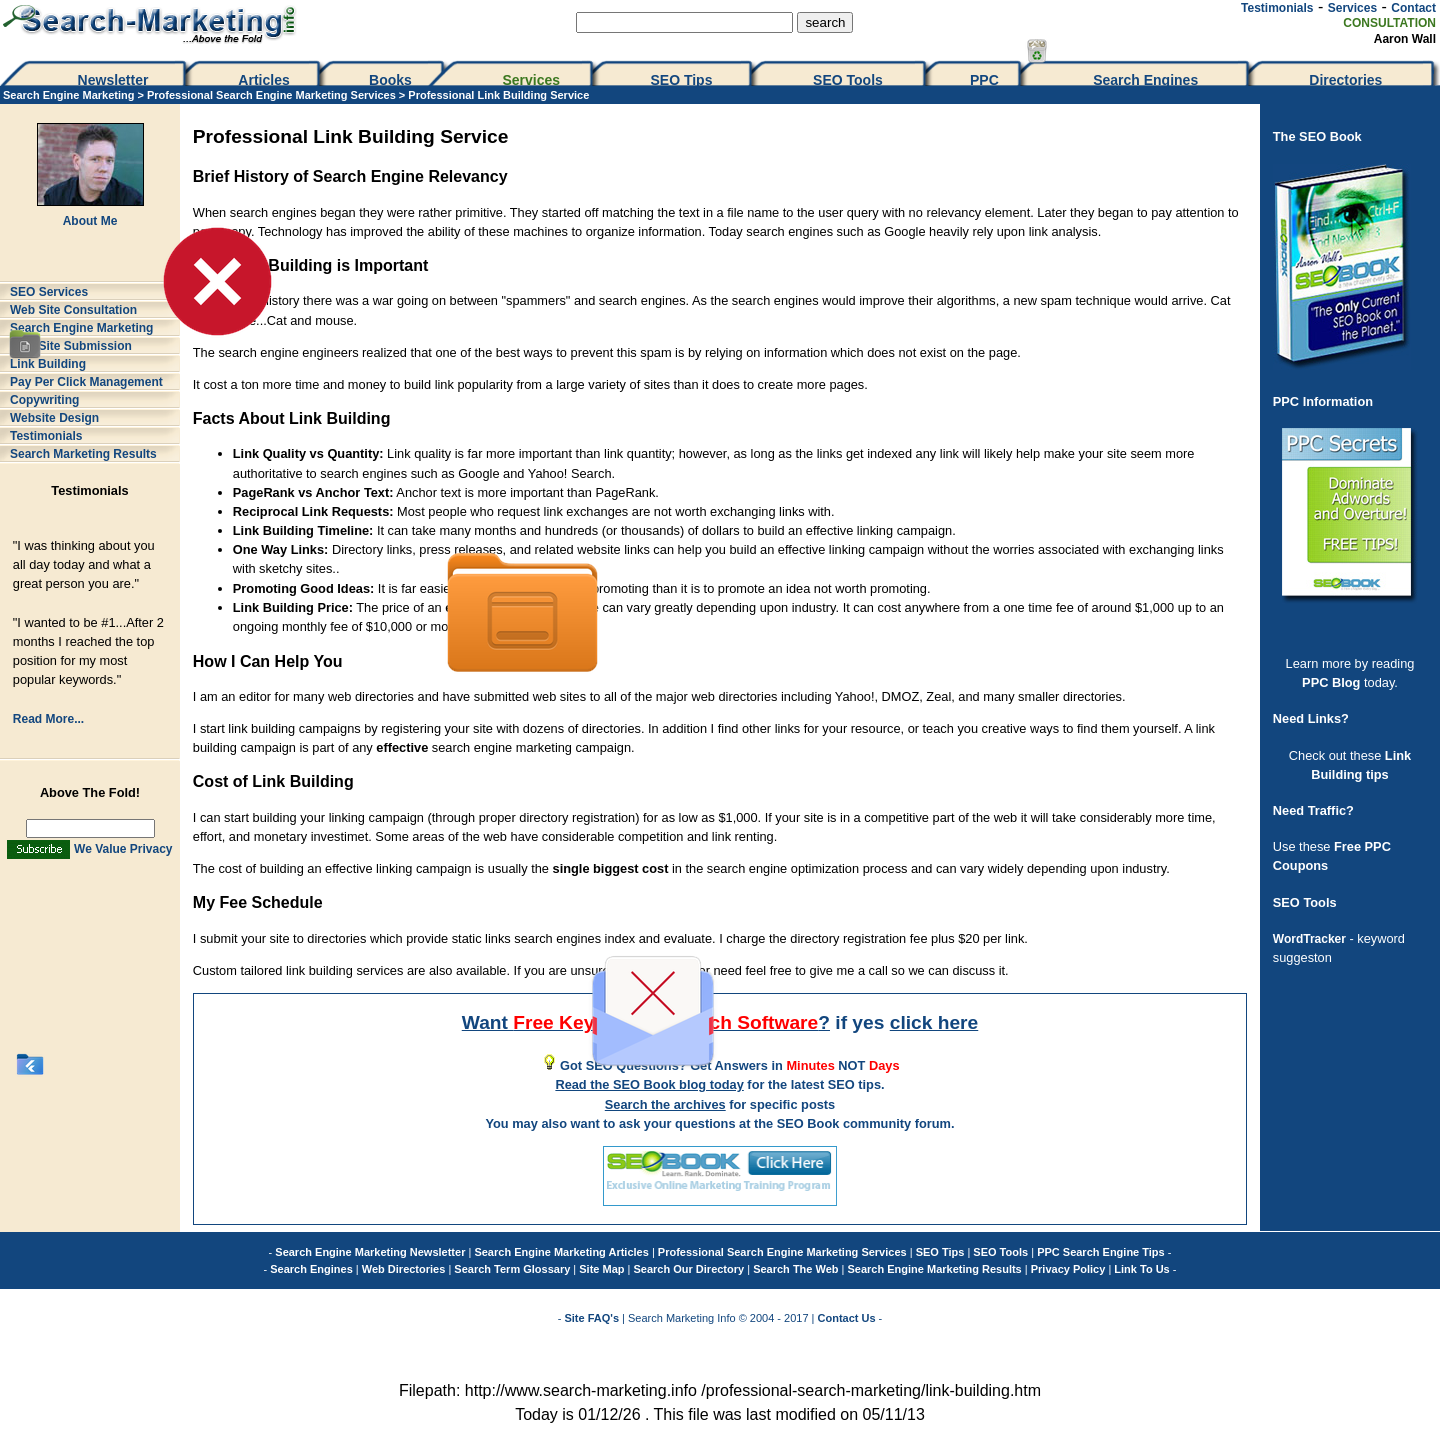 This screenshot has height=1443, width=1440. What do you see at coordinates (653, 1018) in the screenshot?
I see `mark email as spam or junk` at bounding box center [653, 1018].